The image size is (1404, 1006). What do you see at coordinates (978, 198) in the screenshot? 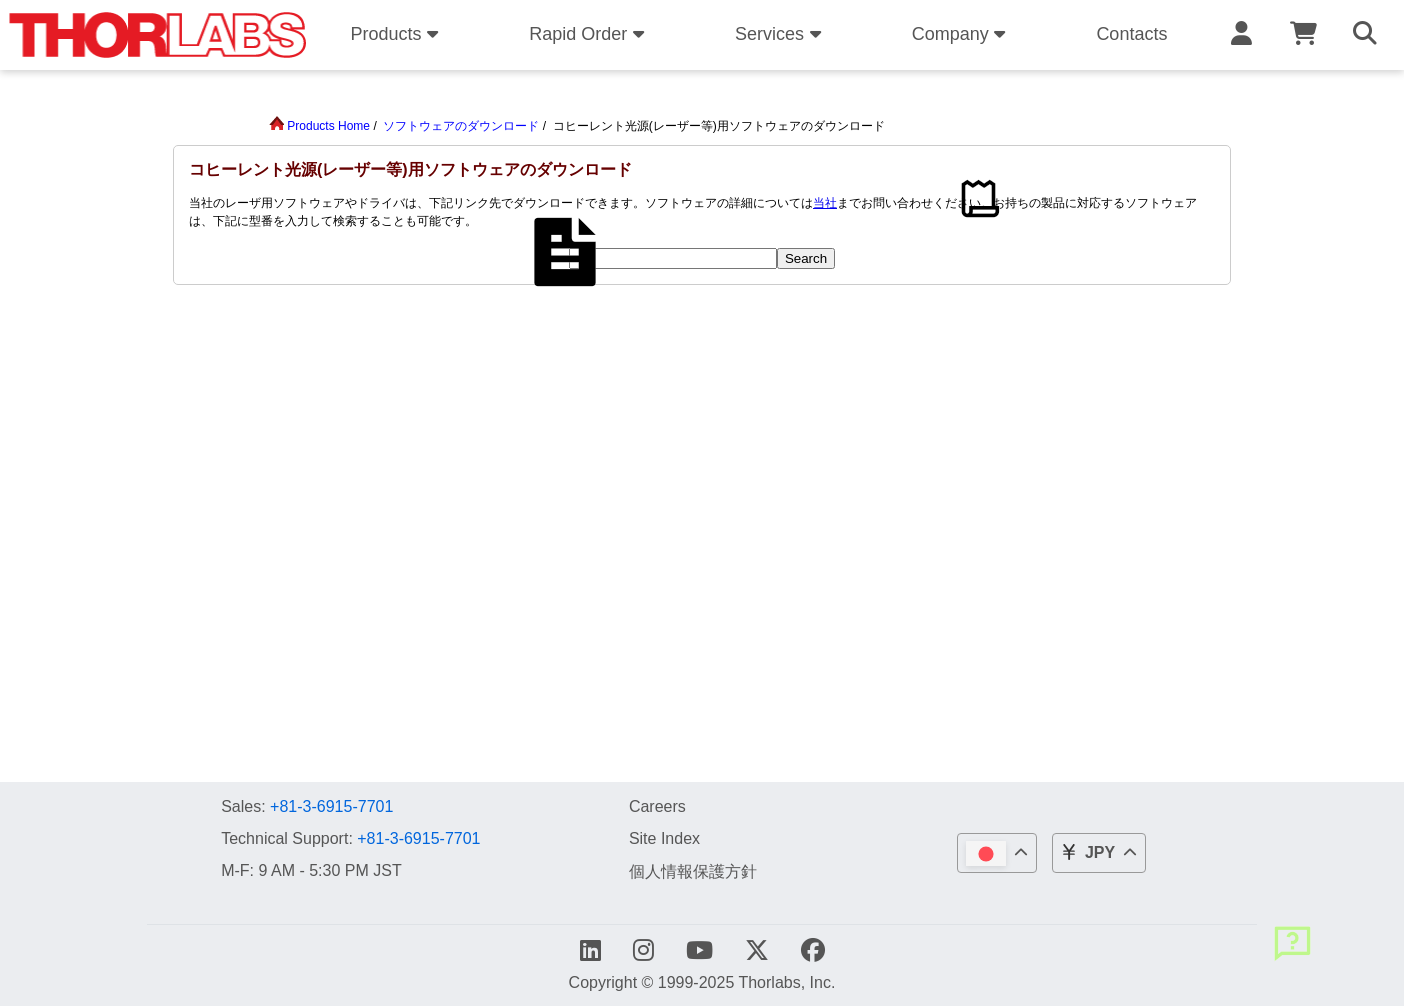
I see `view receipt or transaction history` at bounding box center [978, 198].